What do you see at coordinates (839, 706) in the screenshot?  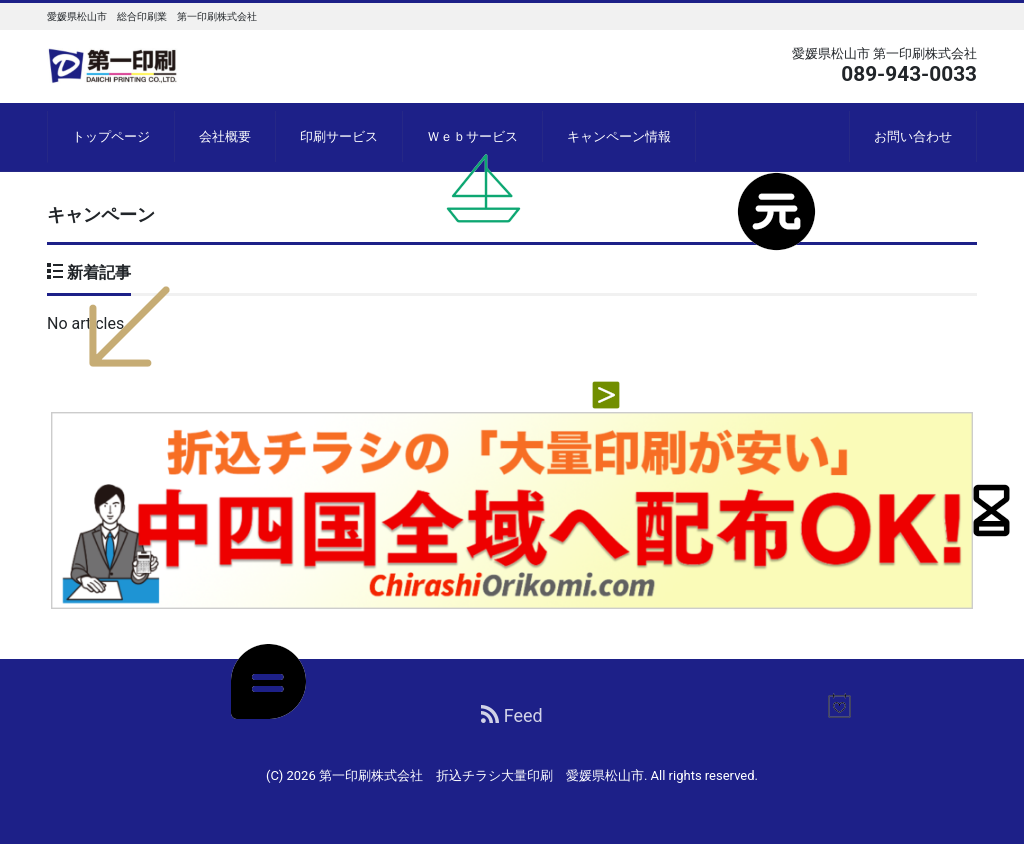 I see `view favorite or loved events` at bounding box center [839, 706].